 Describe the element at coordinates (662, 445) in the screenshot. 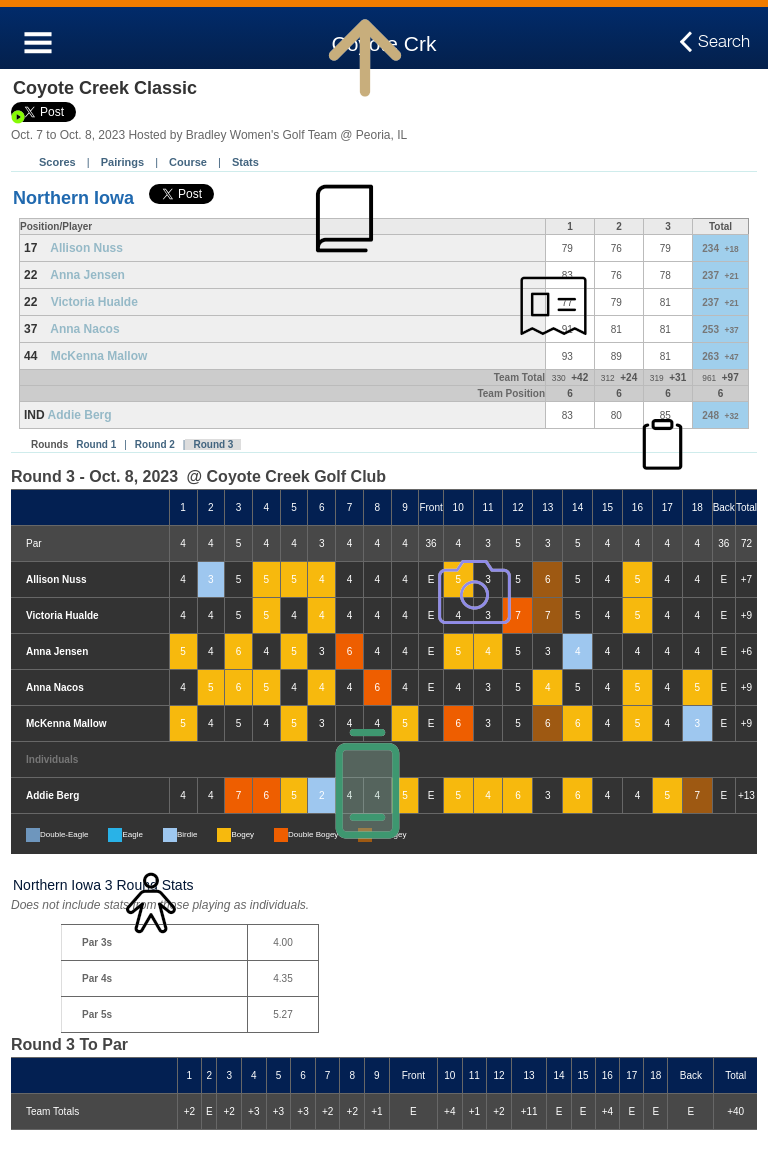

I see `paste copied content from clipboard` at that location.